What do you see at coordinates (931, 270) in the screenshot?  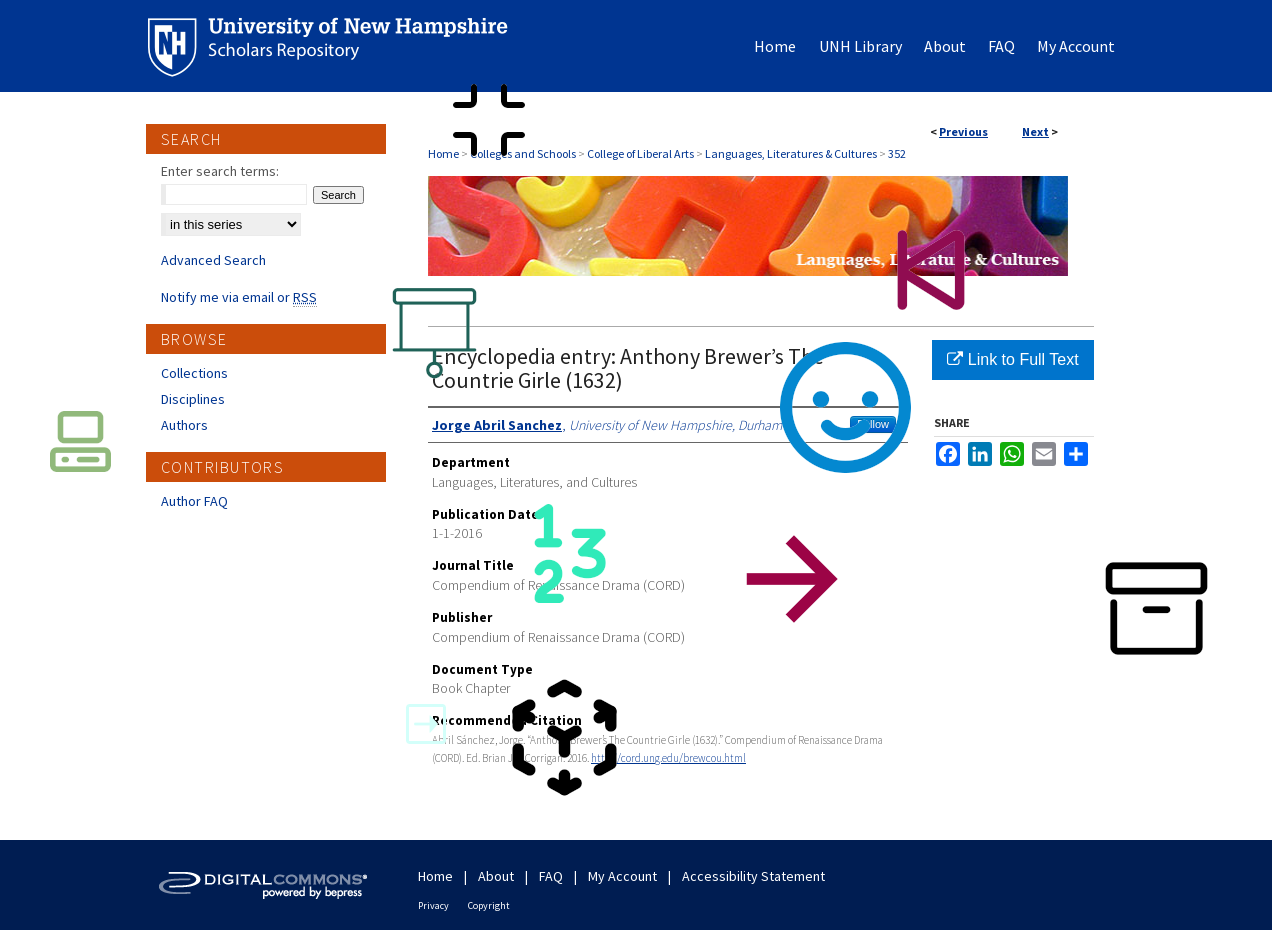 I see `skip to previous track` at bounding box center [931, 270].